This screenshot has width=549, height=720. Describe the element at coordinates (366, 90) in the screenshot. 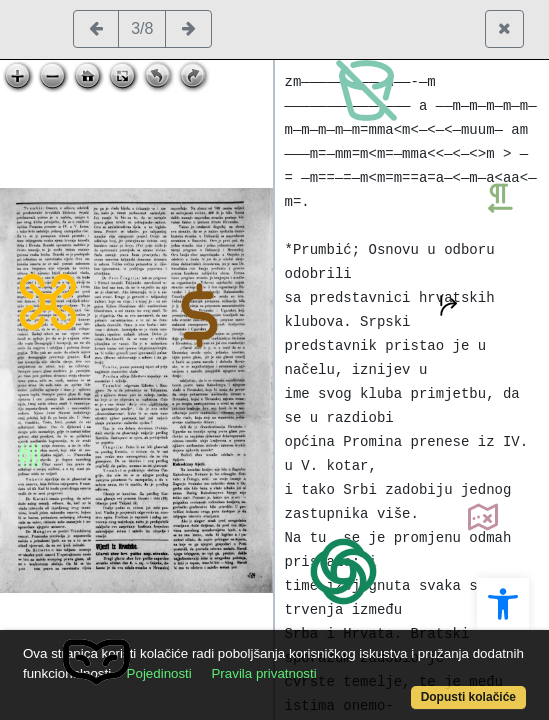

I see `disable paint bucket or fill tool` at that location.